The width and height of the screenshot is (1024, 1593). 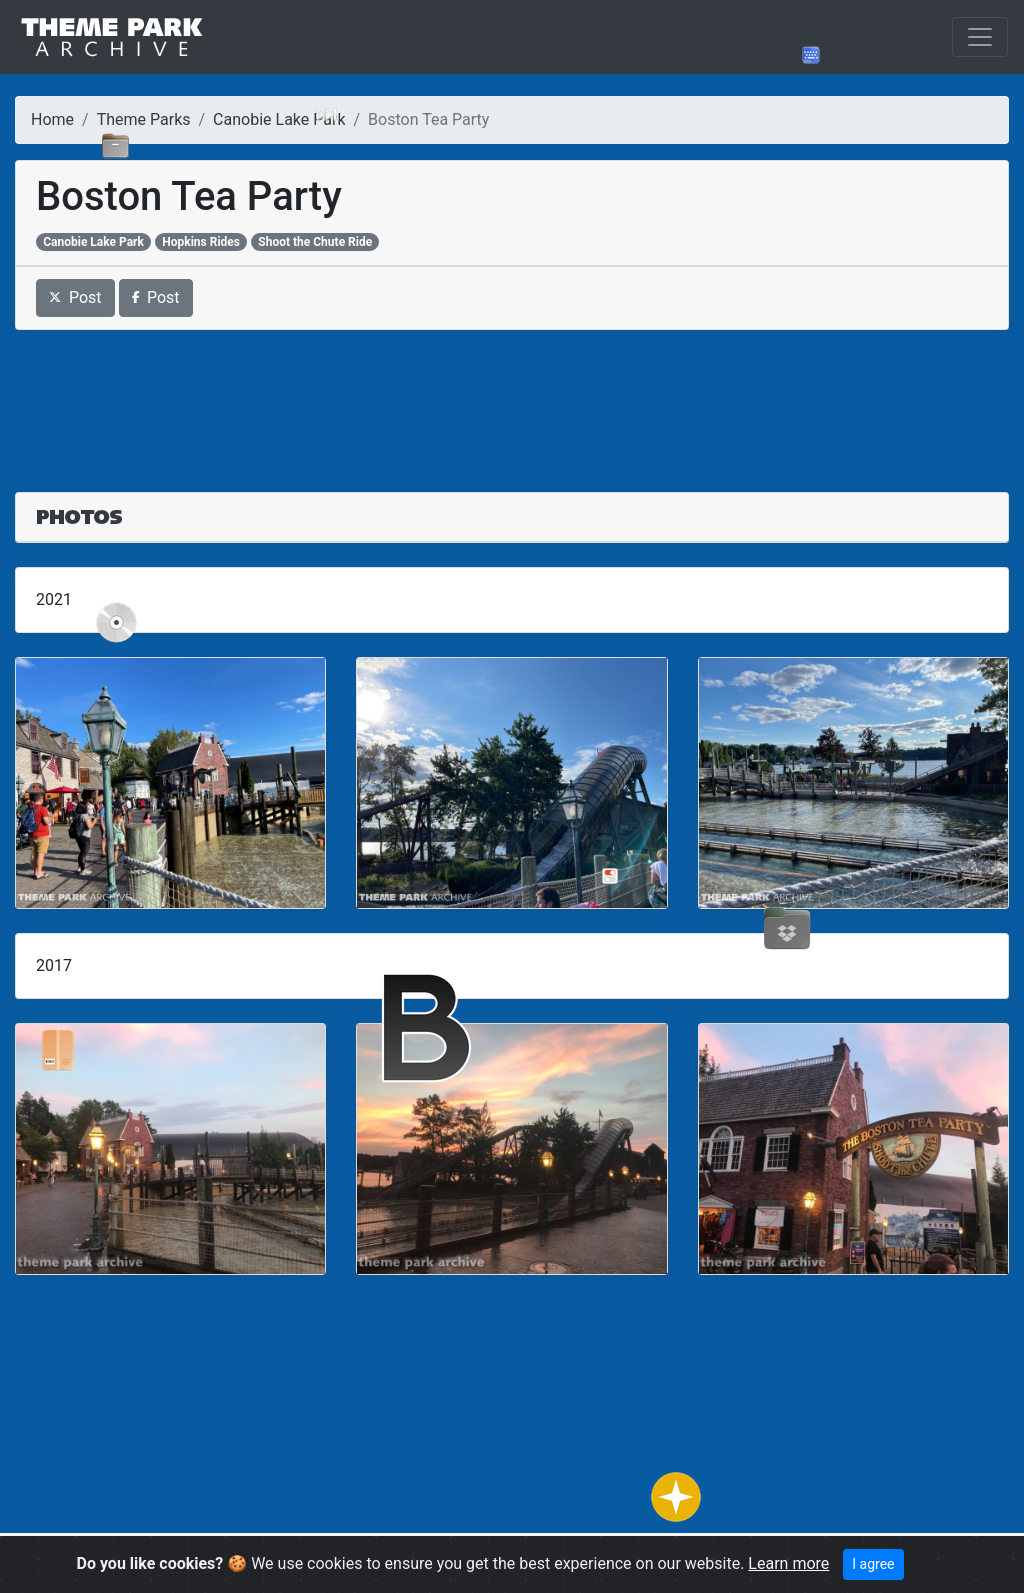 What do you see at coordinates (787, 928) in the screenshot?
I see `open dropbox synced folder` at bounding box center [787, 928].